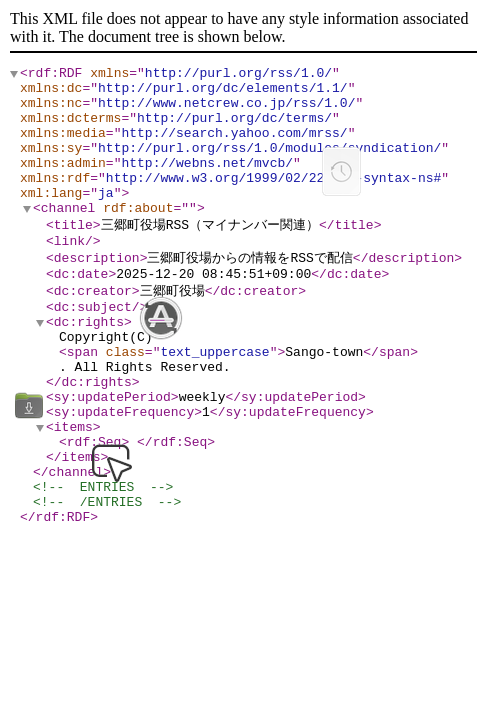 This screenshot has height=720, width=487. What do you see at coordinates (161, 318) in the screenshot?
I see `open the software update manager` at bounding box center [161, 318].